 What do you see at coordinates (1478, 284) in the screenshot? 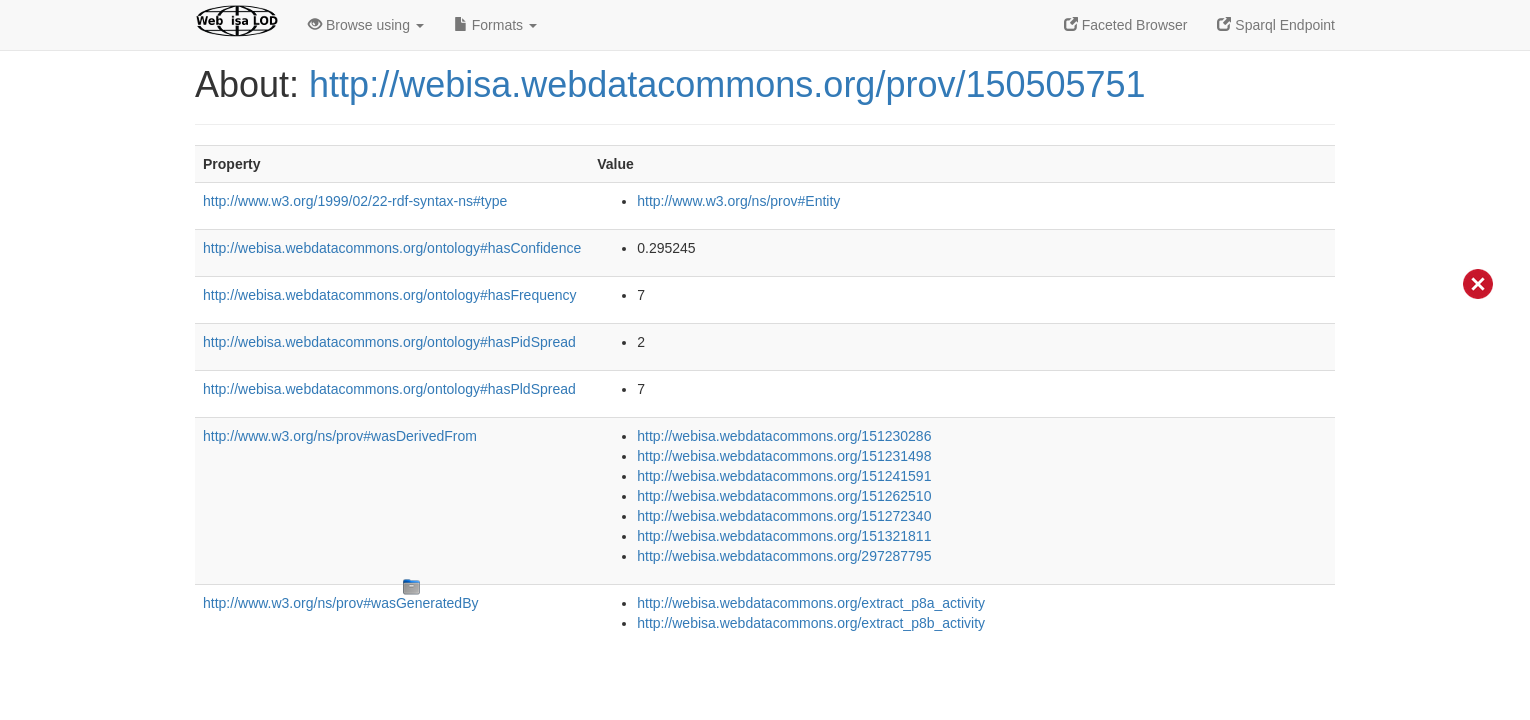
I see `stop or cancel the current action` at bounding box center [1478, 284].